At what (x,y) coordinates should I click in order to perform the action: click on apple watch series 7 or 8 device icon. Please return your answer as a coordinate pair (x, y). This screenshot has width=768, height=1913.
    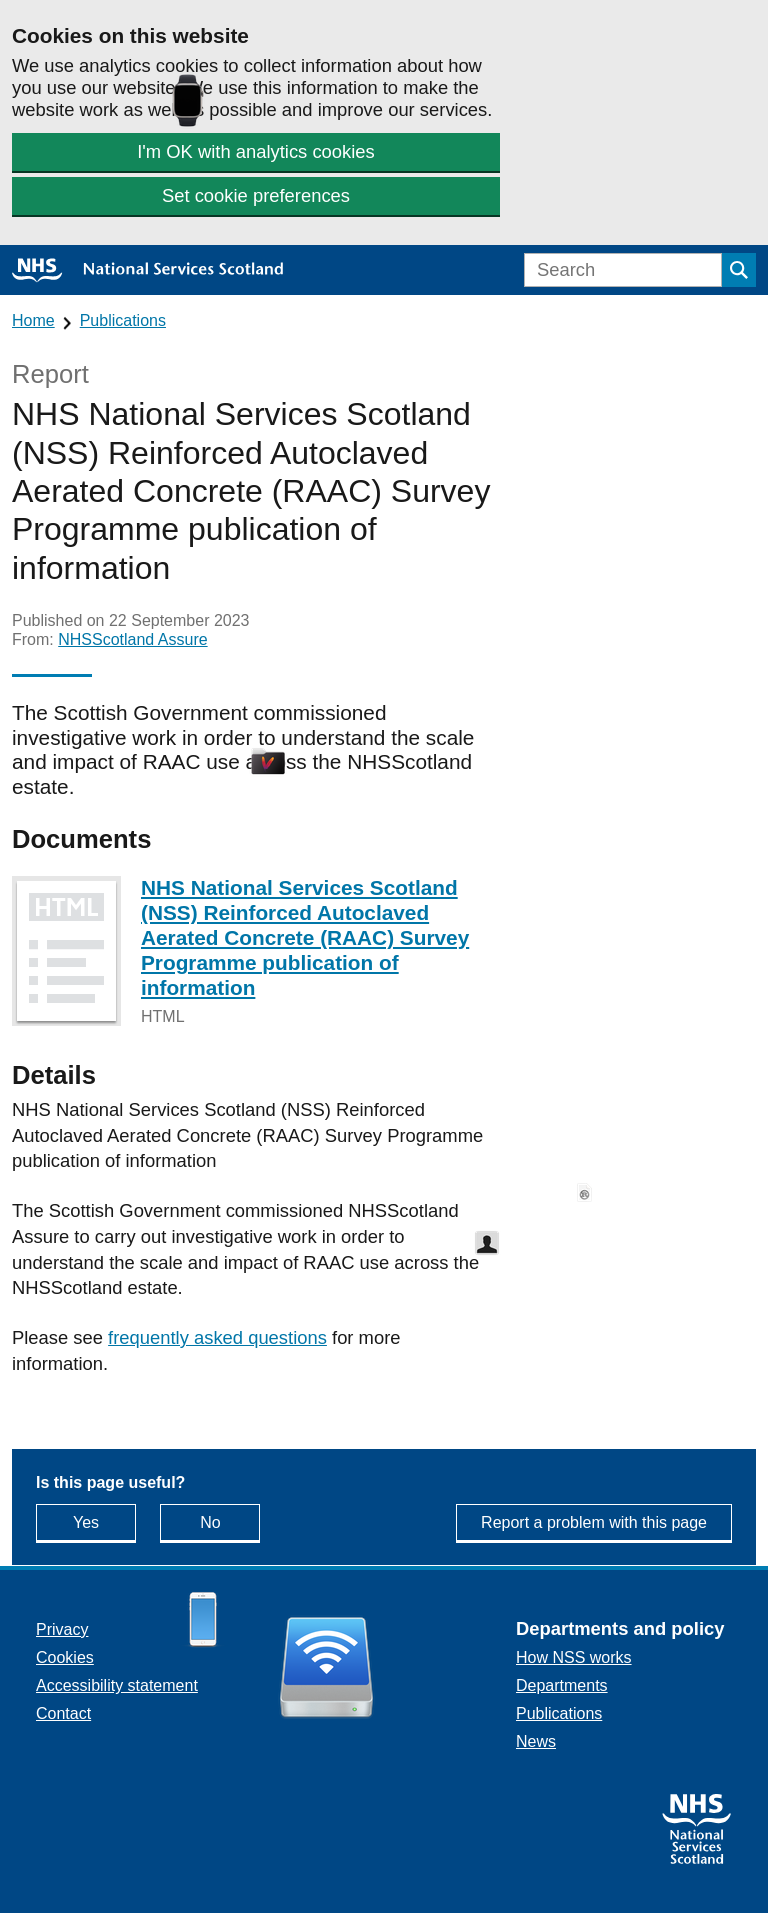
    Looking at the image, I should click on (187, 100).